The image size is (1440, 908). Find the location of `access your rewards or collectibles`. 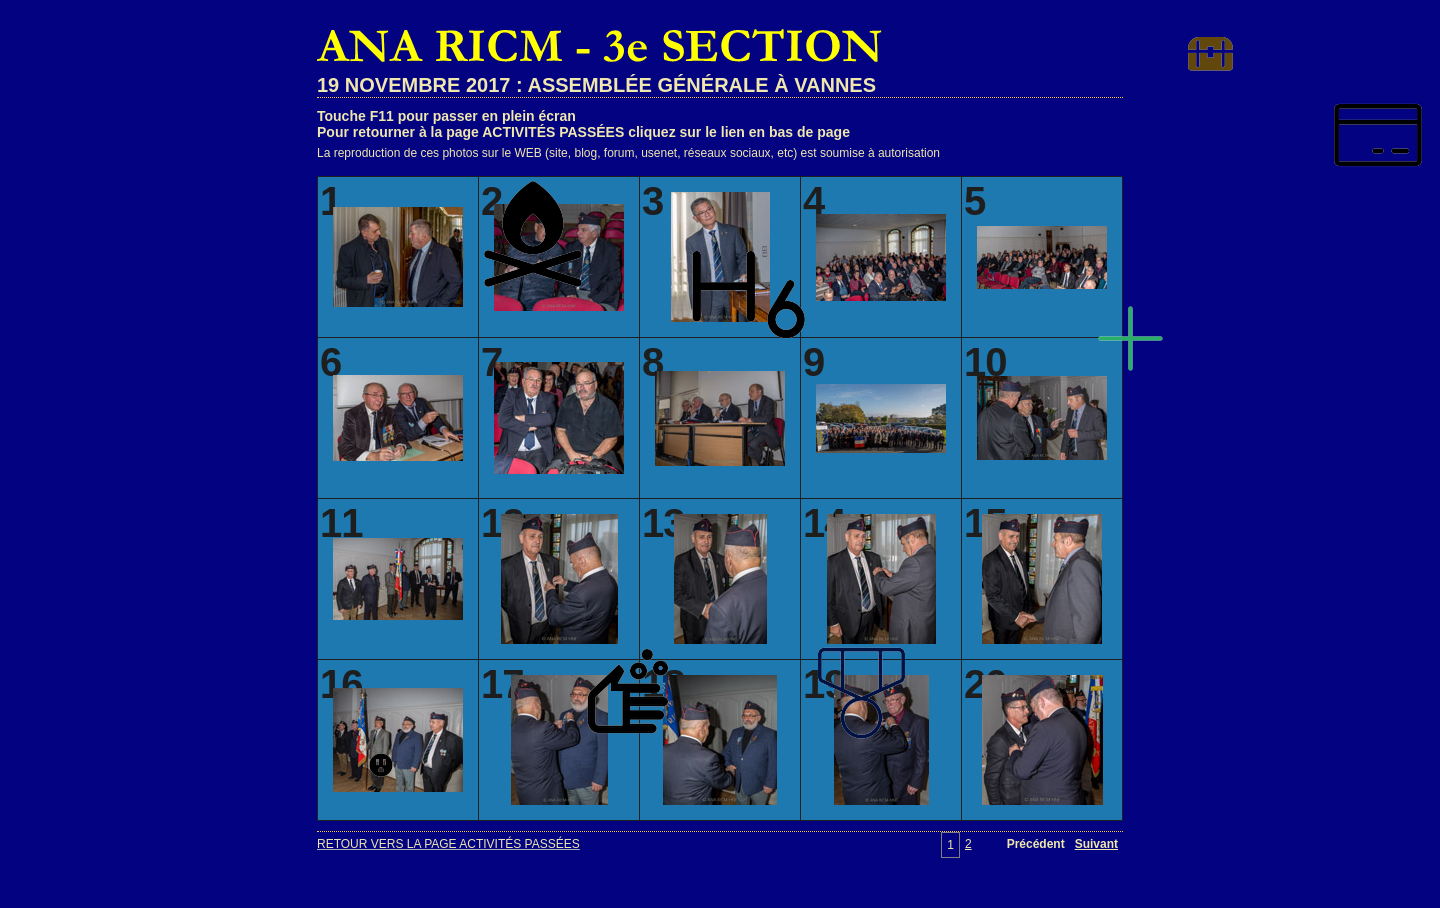

access your rewards or collectibles is located at coordinates (1210, 54).